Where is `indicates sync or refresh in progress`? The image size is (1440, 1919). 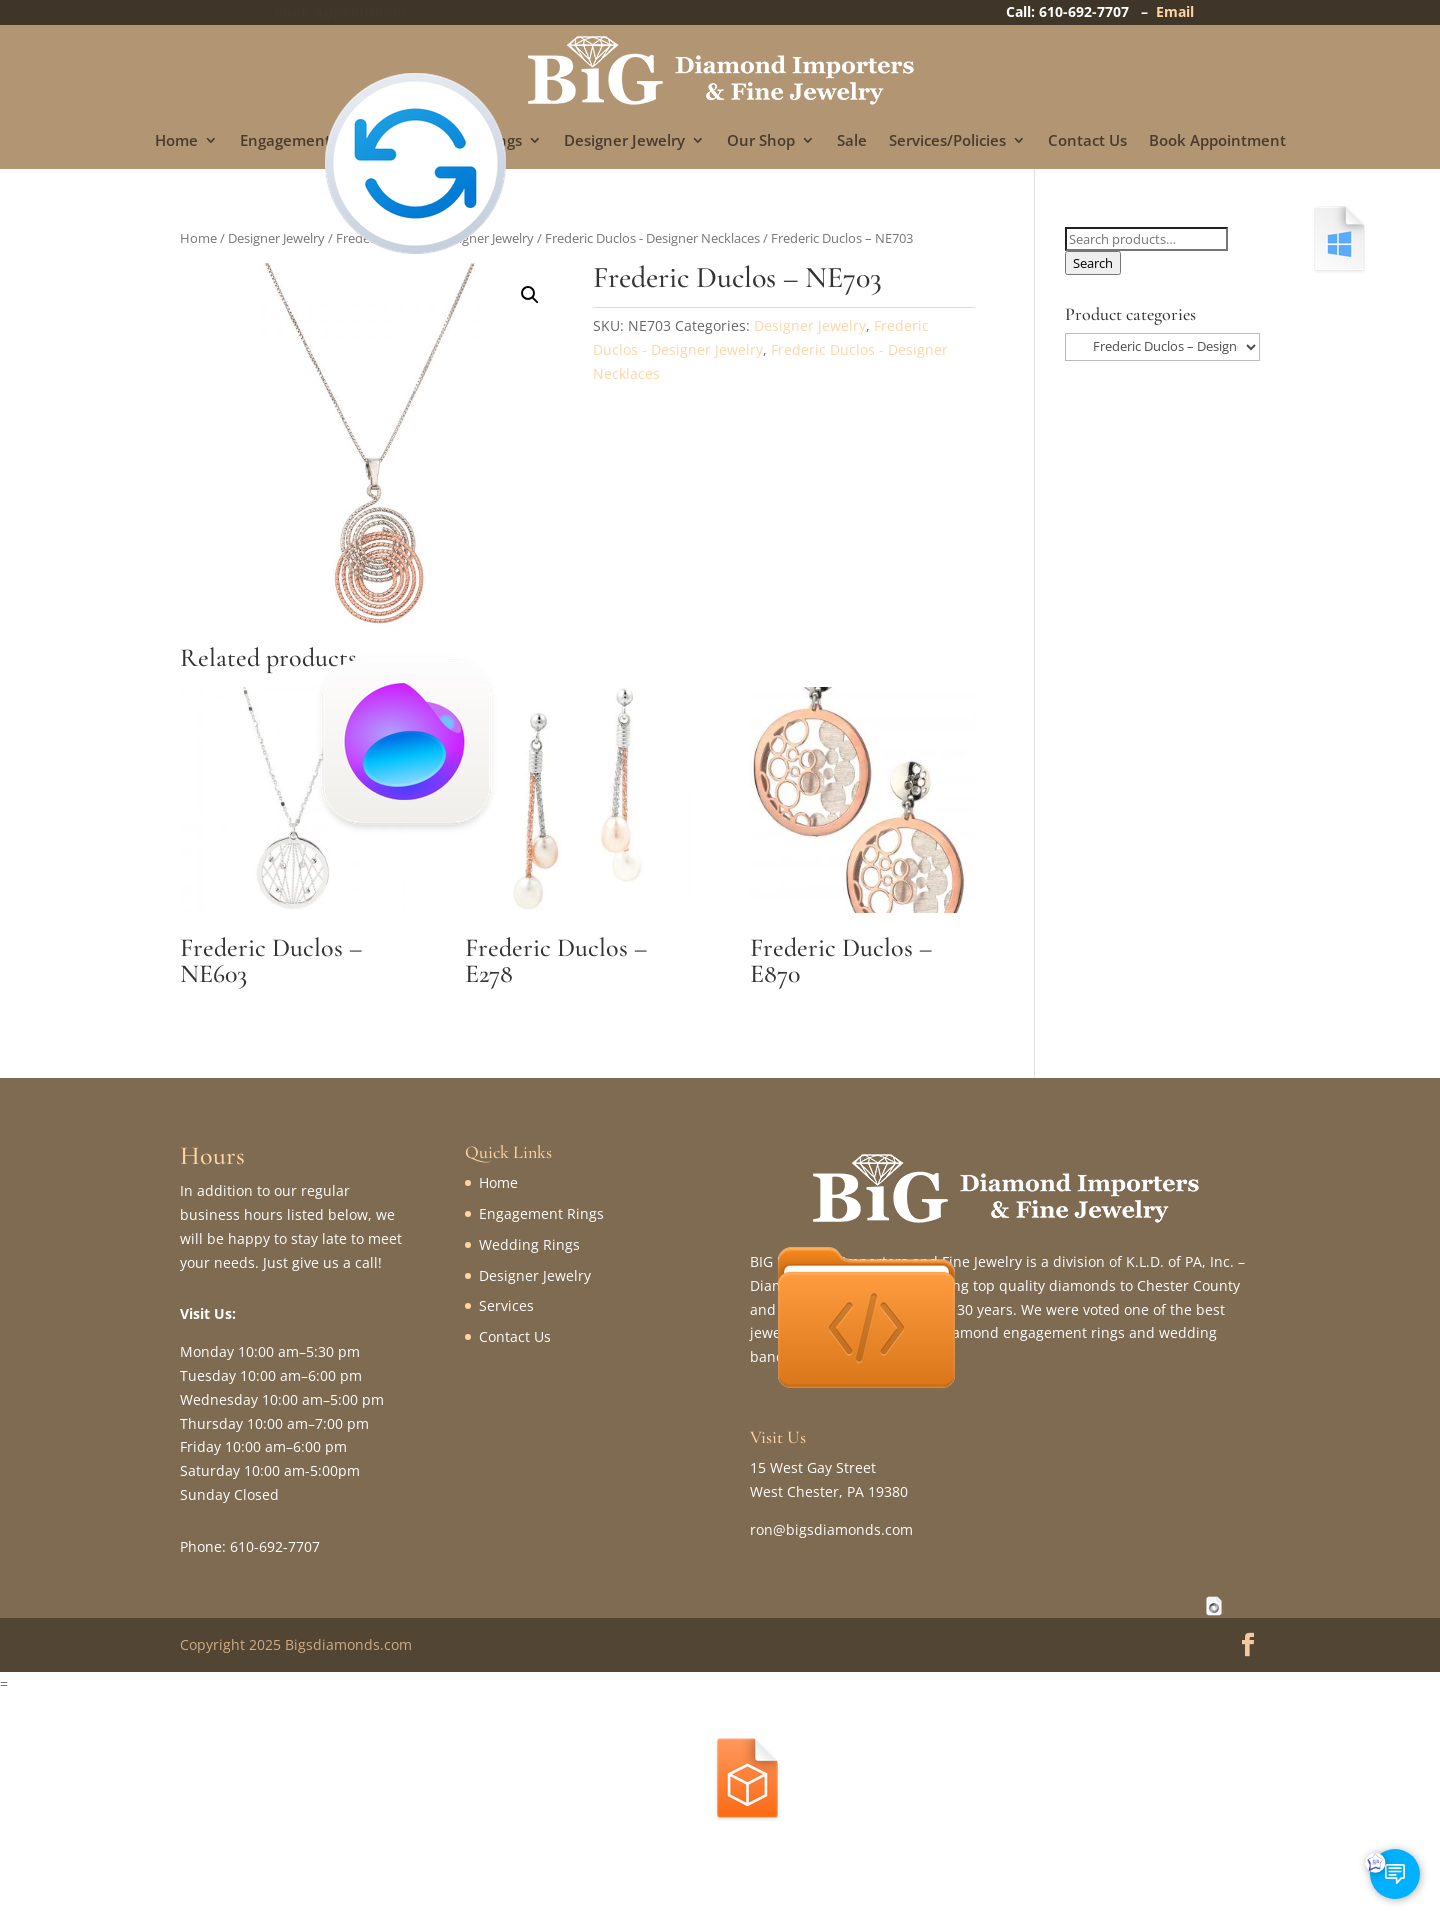
indicates sync or refresh in progress is located at coordinates (415, 163).